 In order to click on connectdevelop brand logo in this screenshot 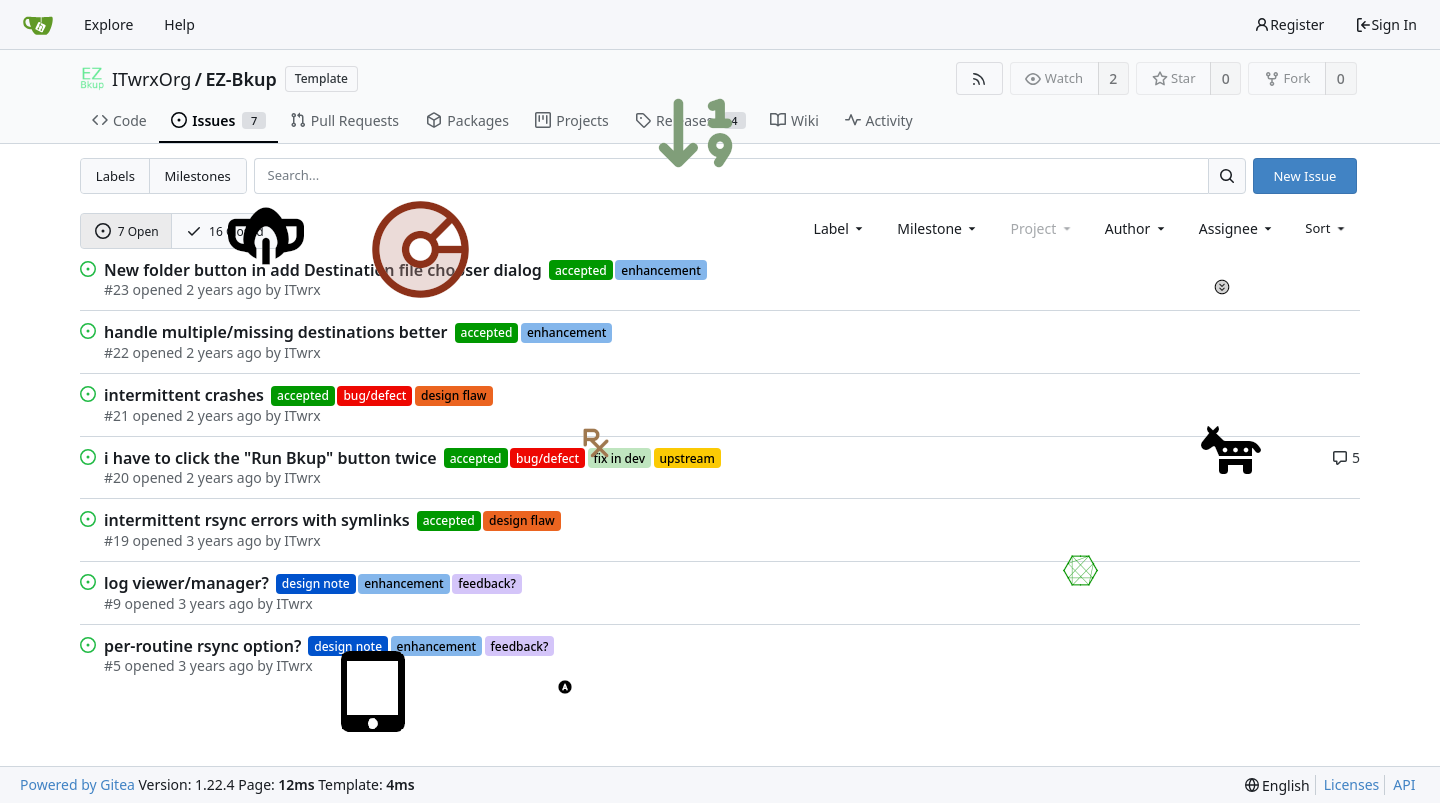, I will do `click(1080, 570)`.